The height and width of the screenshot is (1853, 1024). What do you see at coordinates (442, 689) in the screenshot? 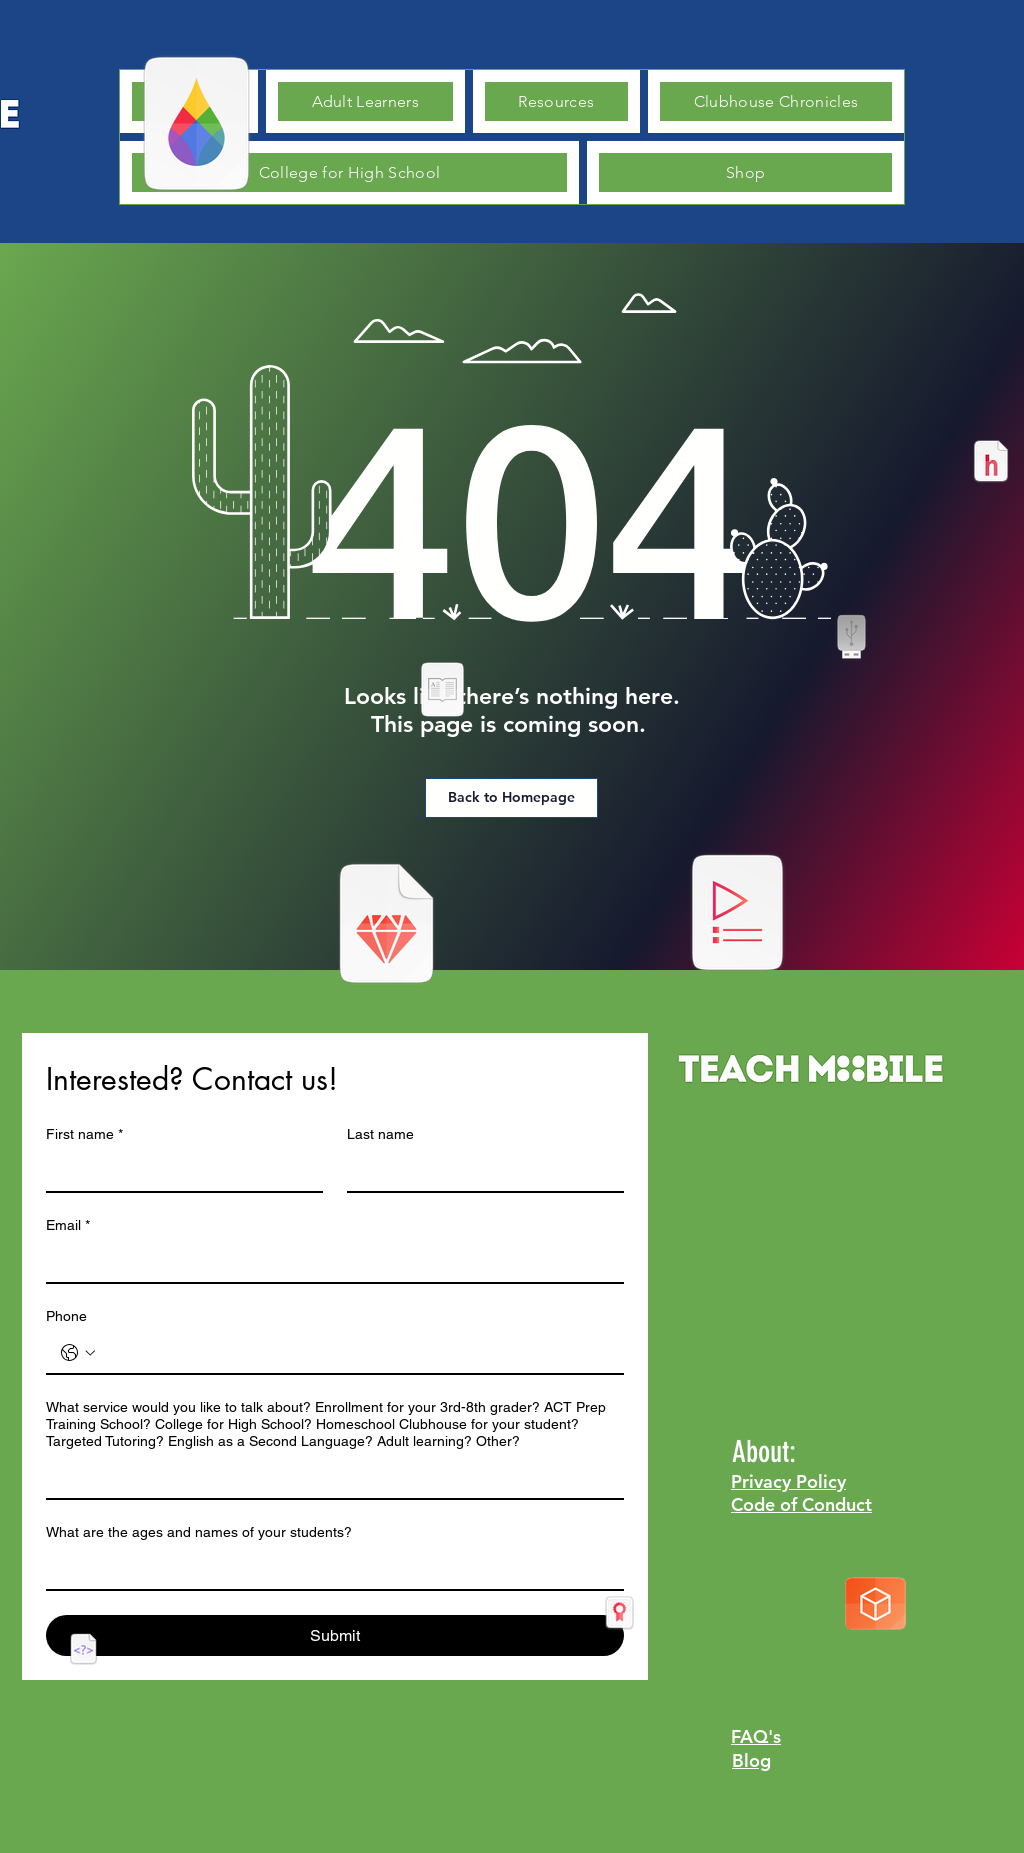
I see `a mobipocket ebook file` at bounding box center [442, 689].